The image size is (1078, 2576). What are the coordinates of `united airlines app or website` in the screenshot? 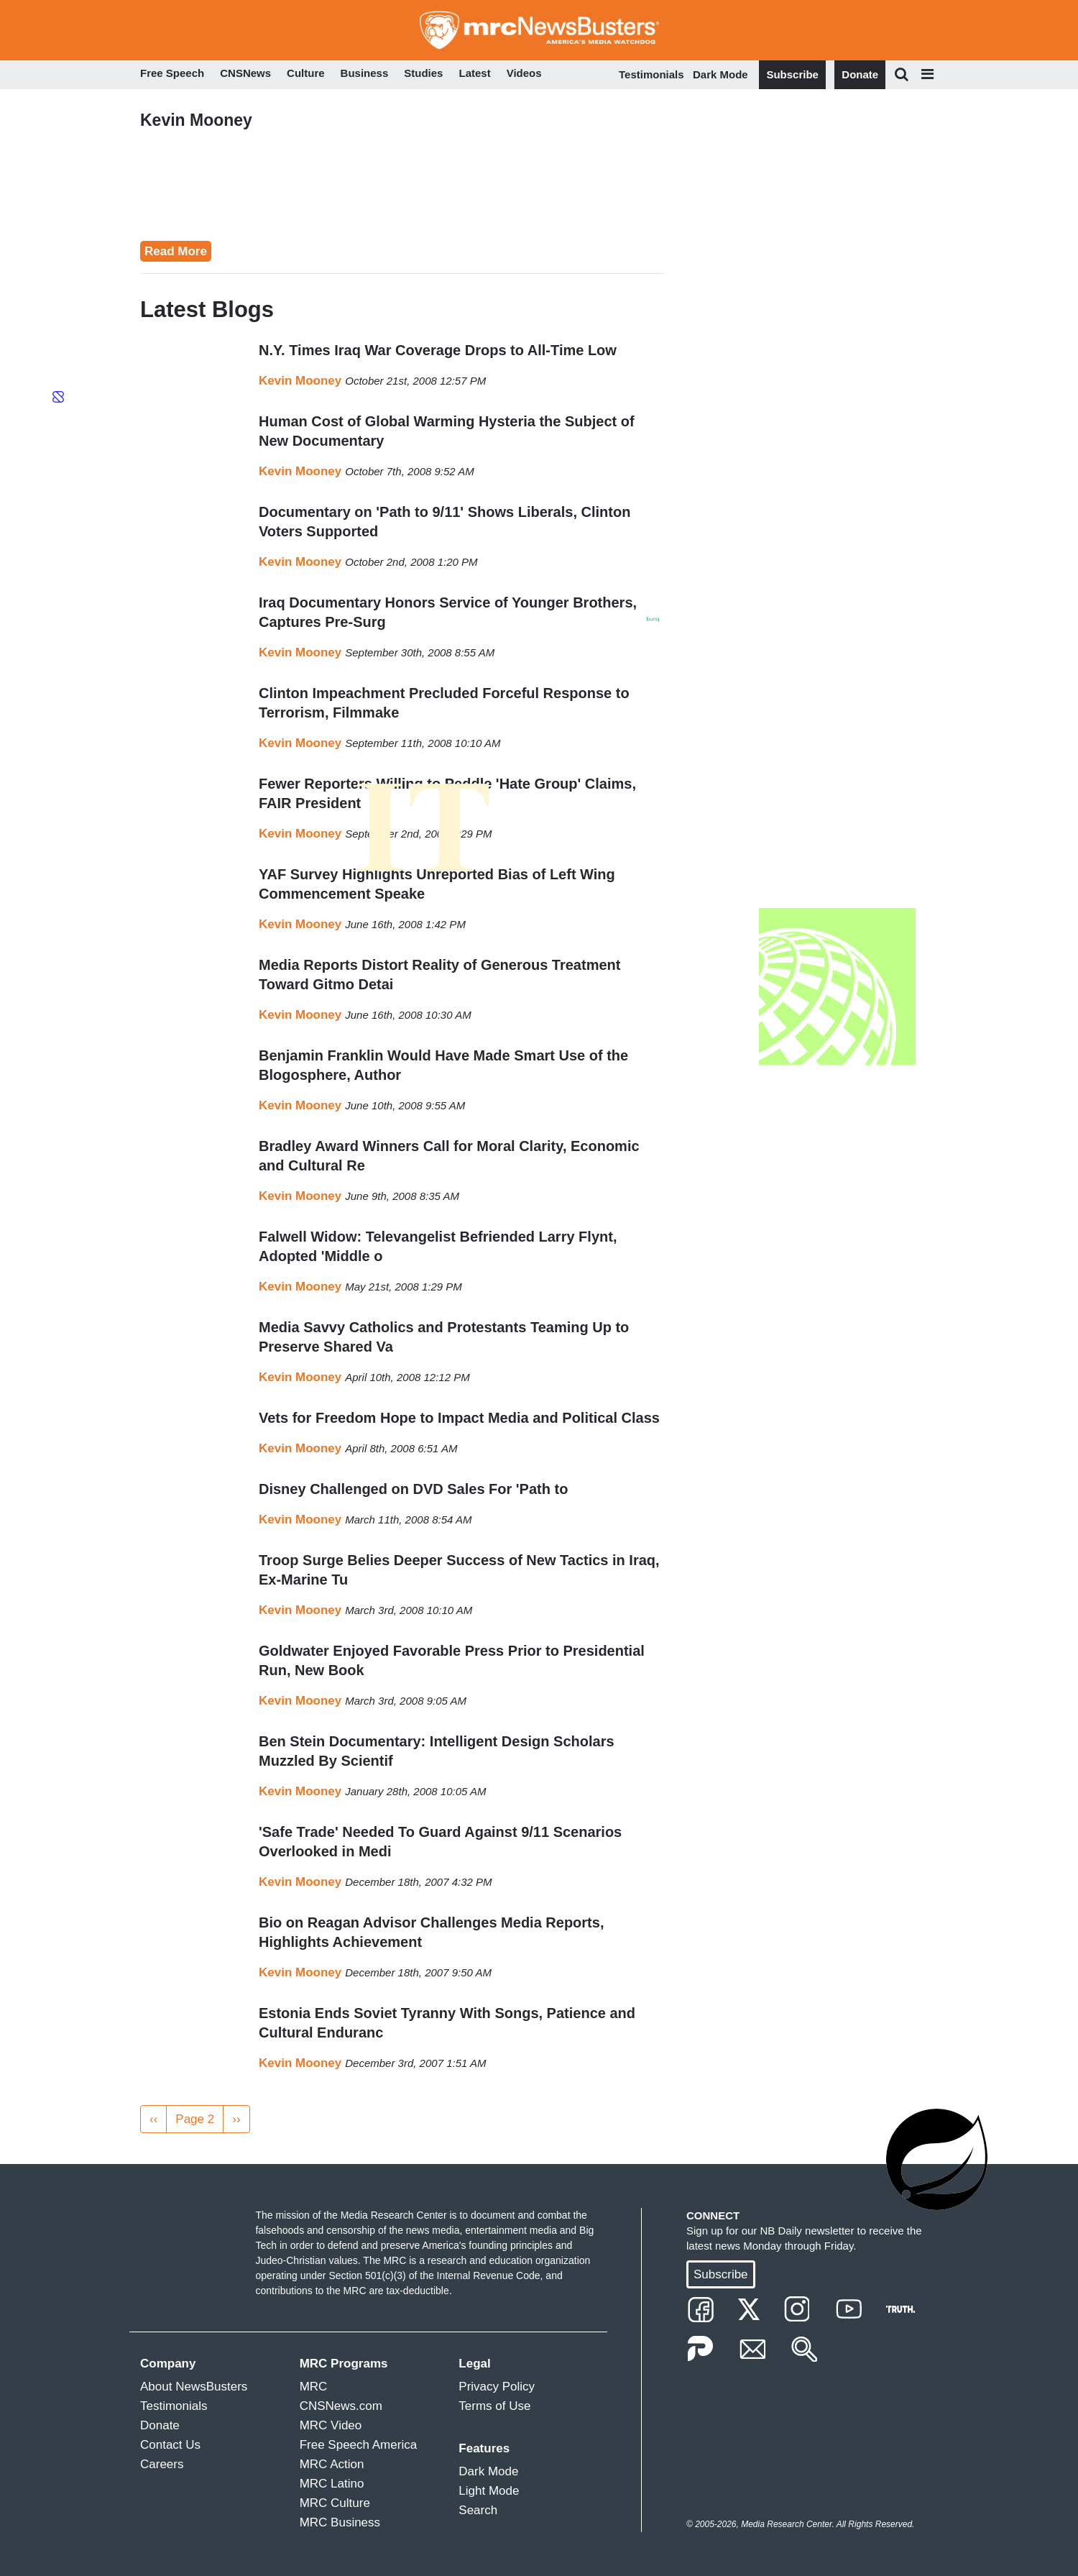 It's located at (837, 986).